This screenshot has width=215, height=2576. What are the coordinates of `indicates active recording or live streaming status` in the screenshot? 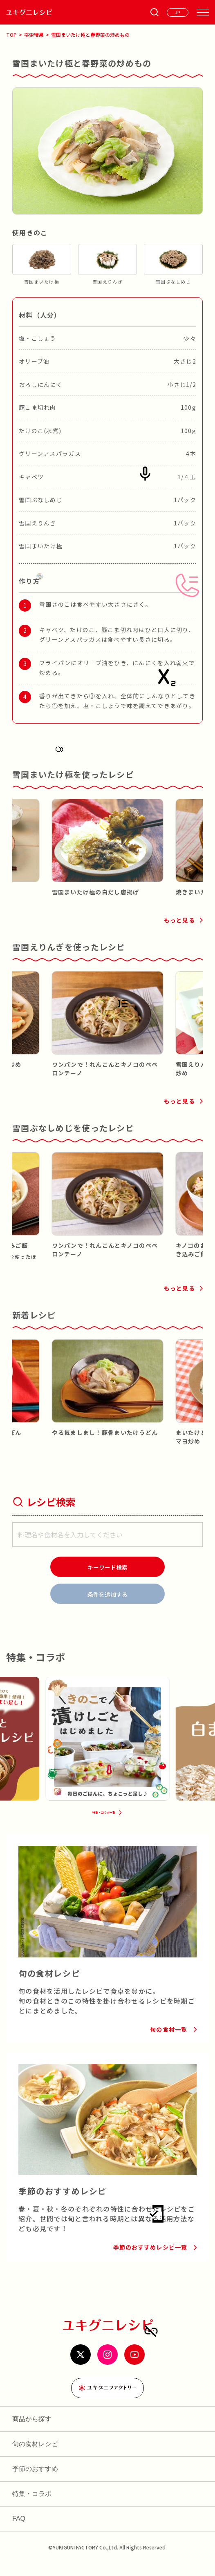 It's located at (59, 749).